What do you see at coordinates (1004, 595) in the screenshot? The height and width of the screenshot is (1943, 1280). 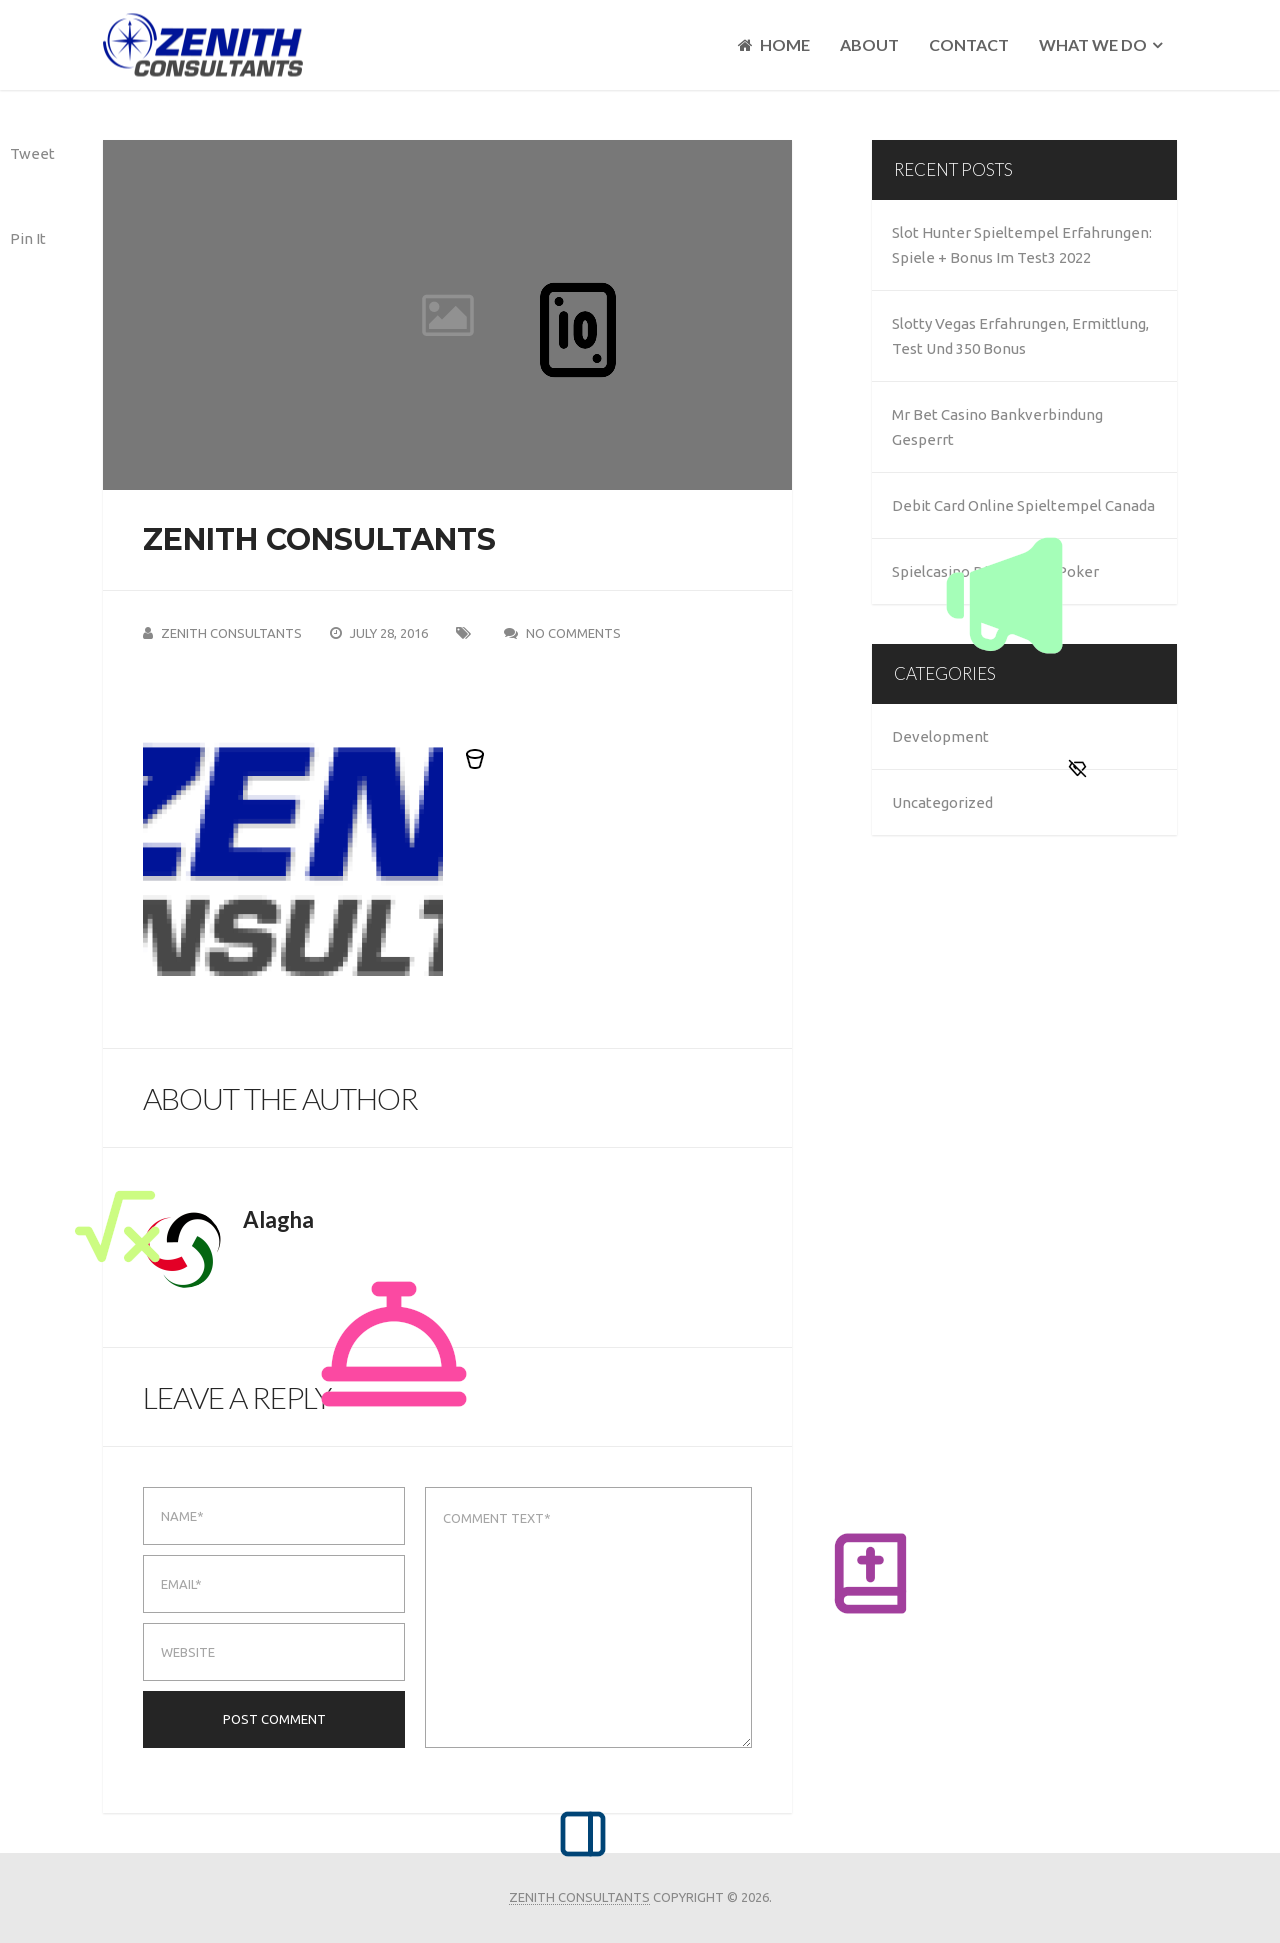 I see `view or access an announcement channel` at bounding box center [1004, 595].